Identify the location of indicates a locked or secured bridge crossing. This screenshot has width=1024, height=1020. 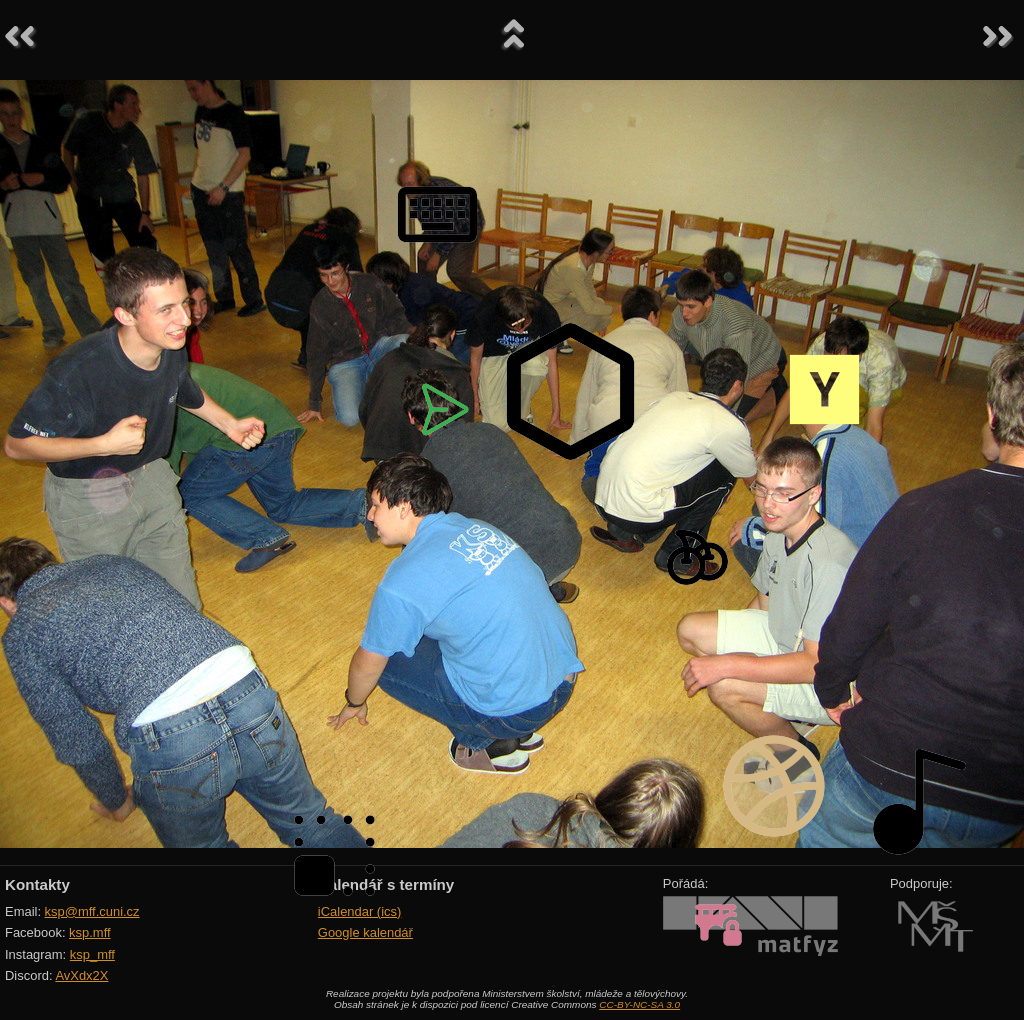
(718, 922).